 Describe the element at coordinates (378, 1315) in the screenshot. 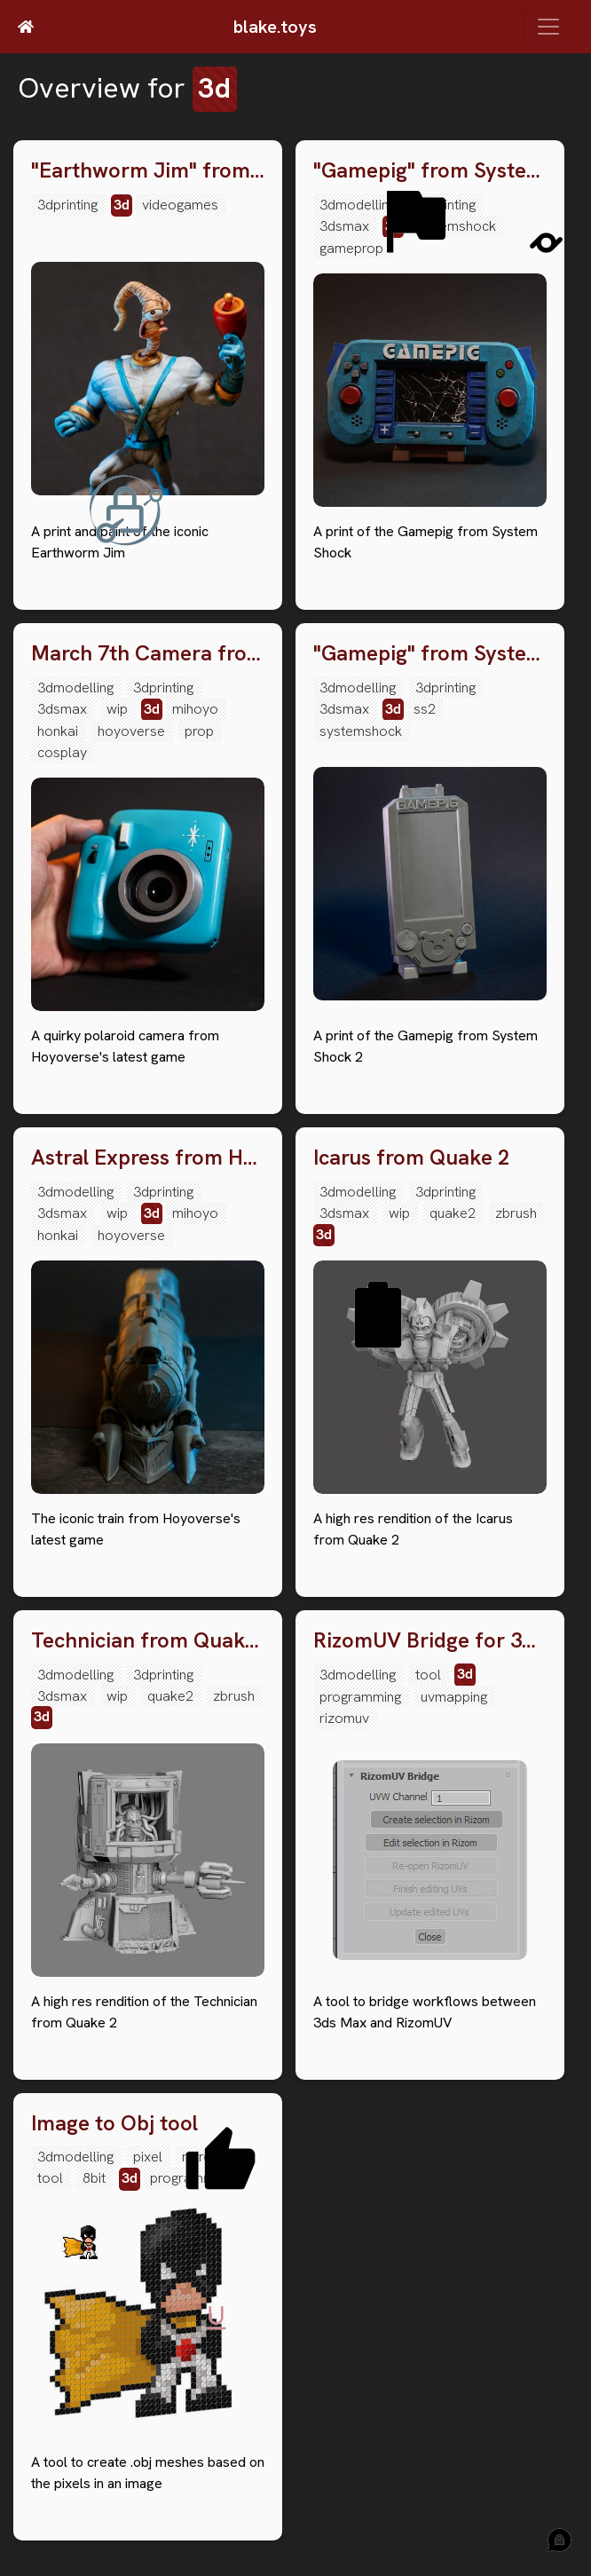

I see `indicates low battery level` at that location.